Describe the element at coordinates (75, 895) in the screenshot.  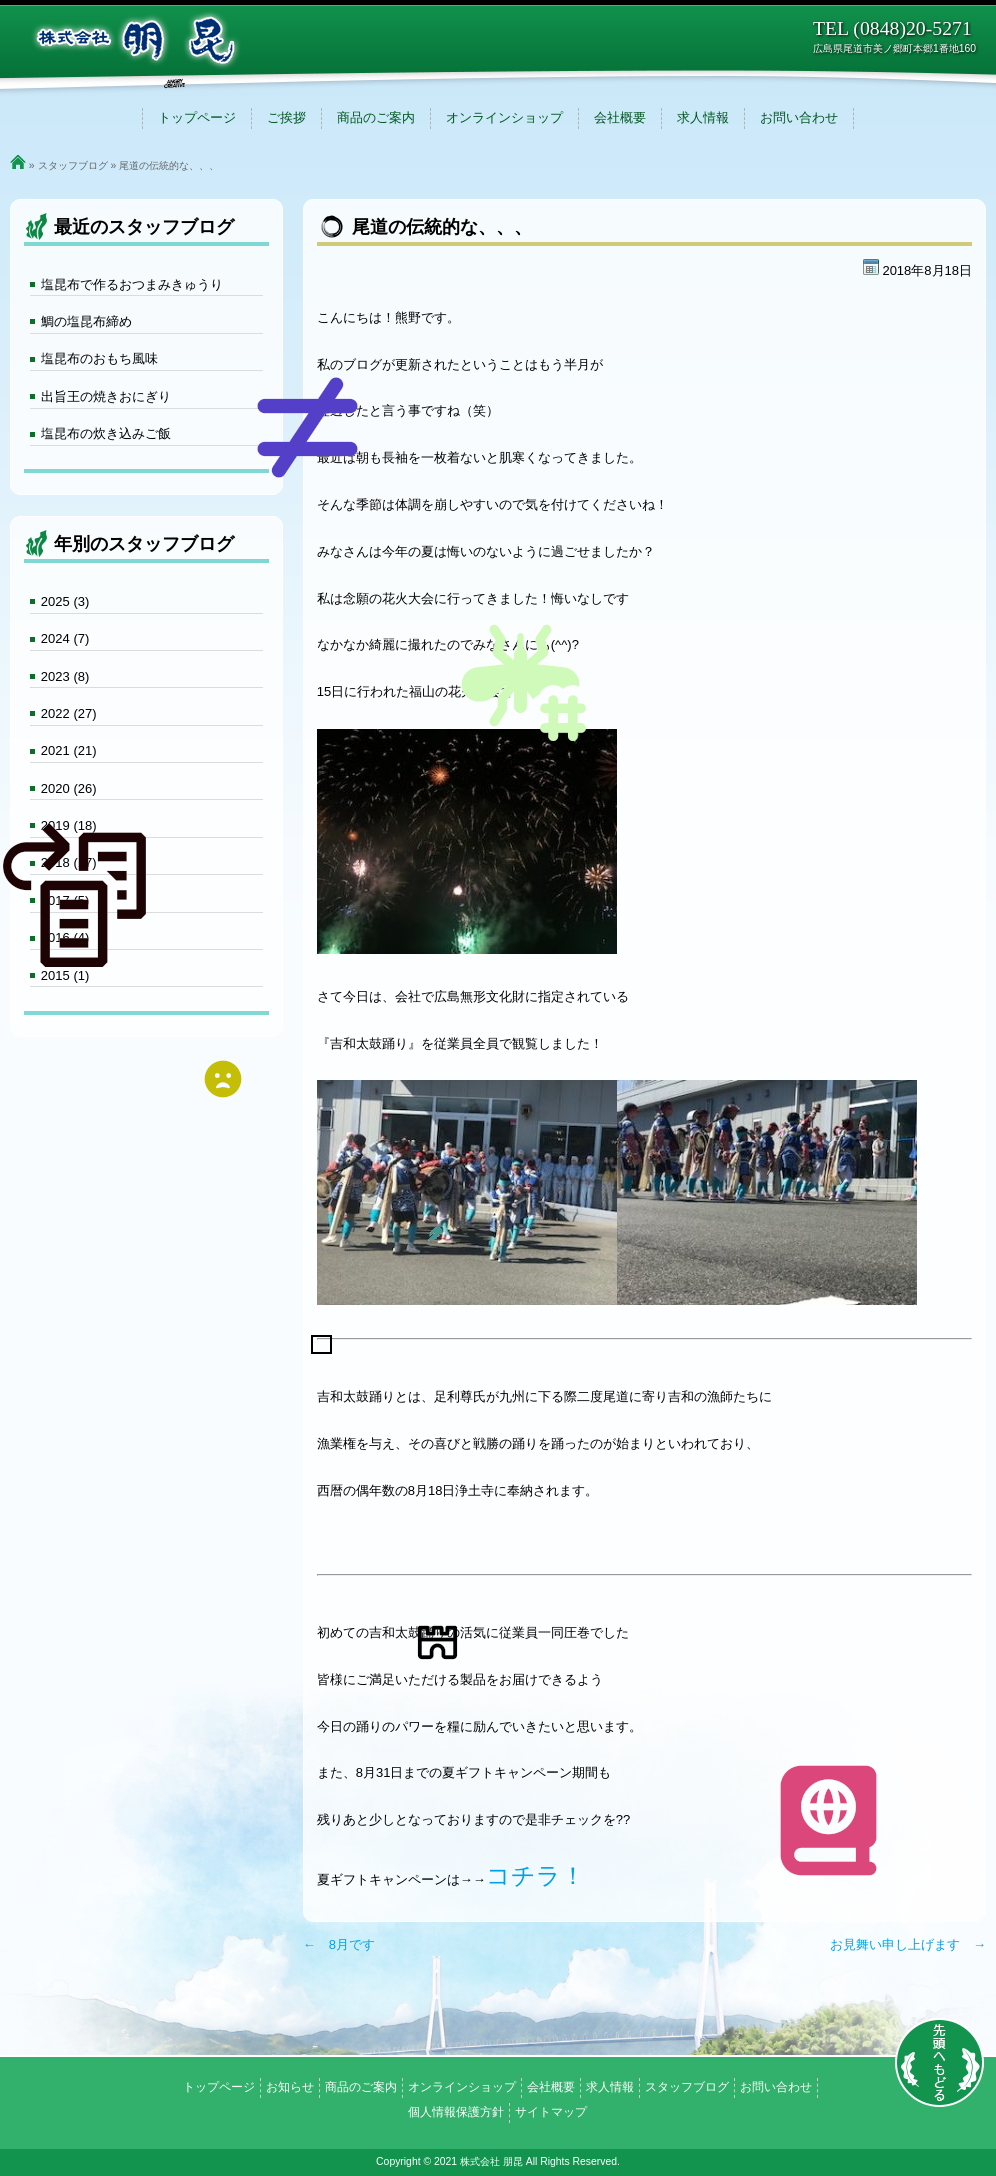
I see `find all references to a symbol or variable` at that location.